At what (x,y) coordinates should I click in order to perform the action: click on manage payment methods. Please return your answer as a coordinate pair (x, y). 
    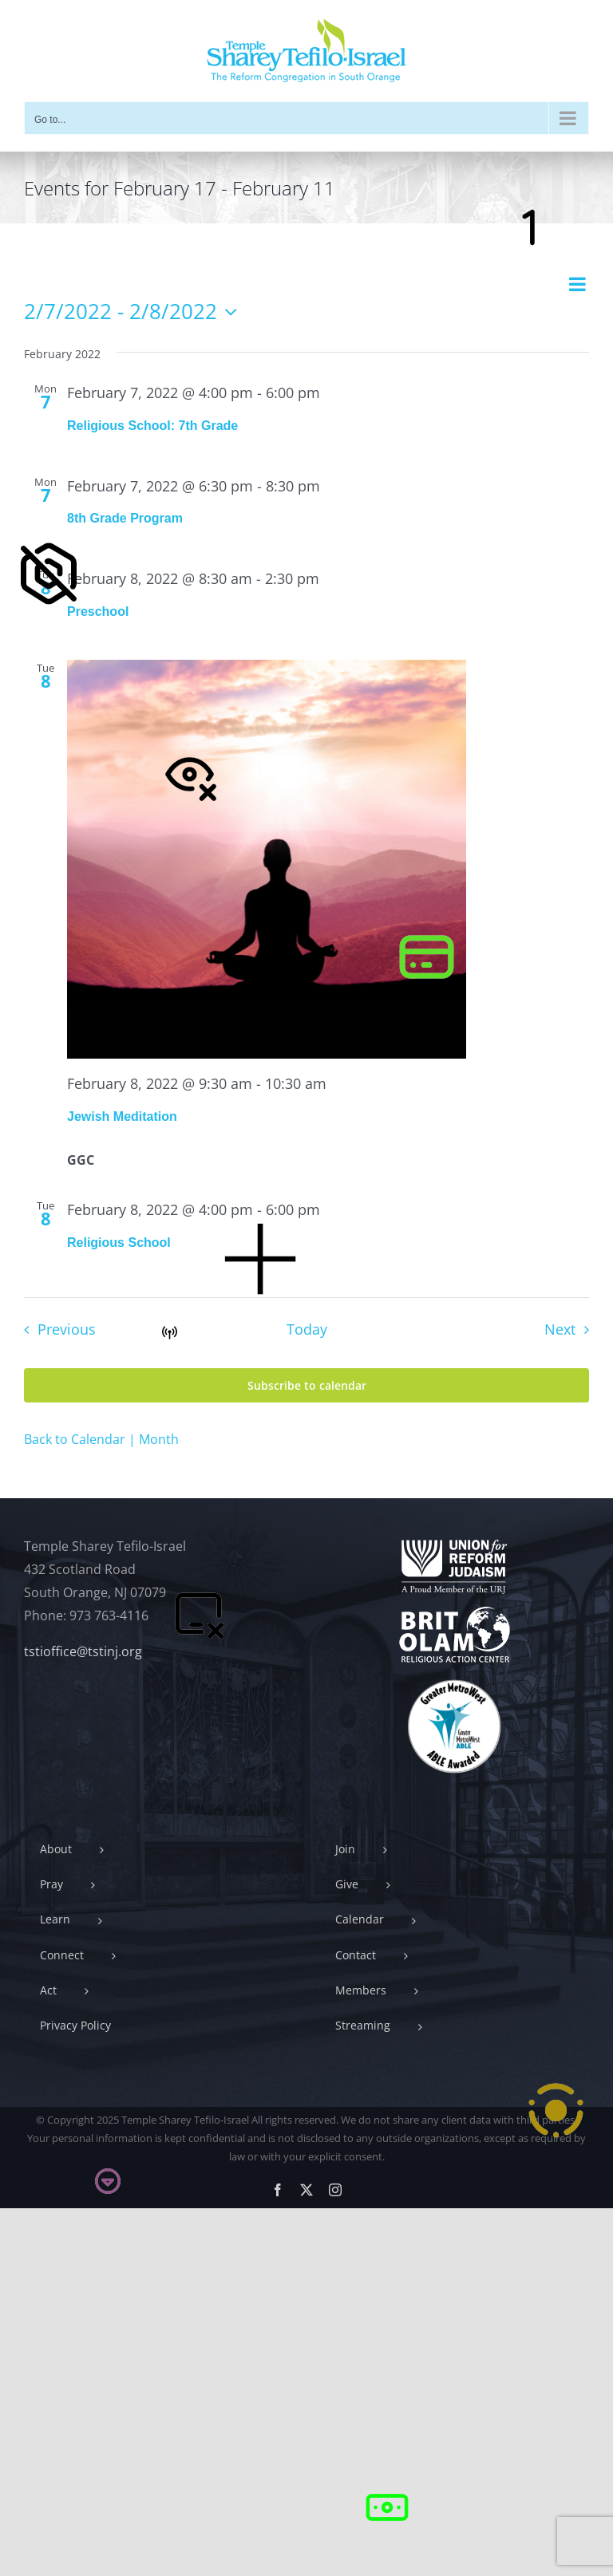
    Looking at the image, I should click on (426, 957).